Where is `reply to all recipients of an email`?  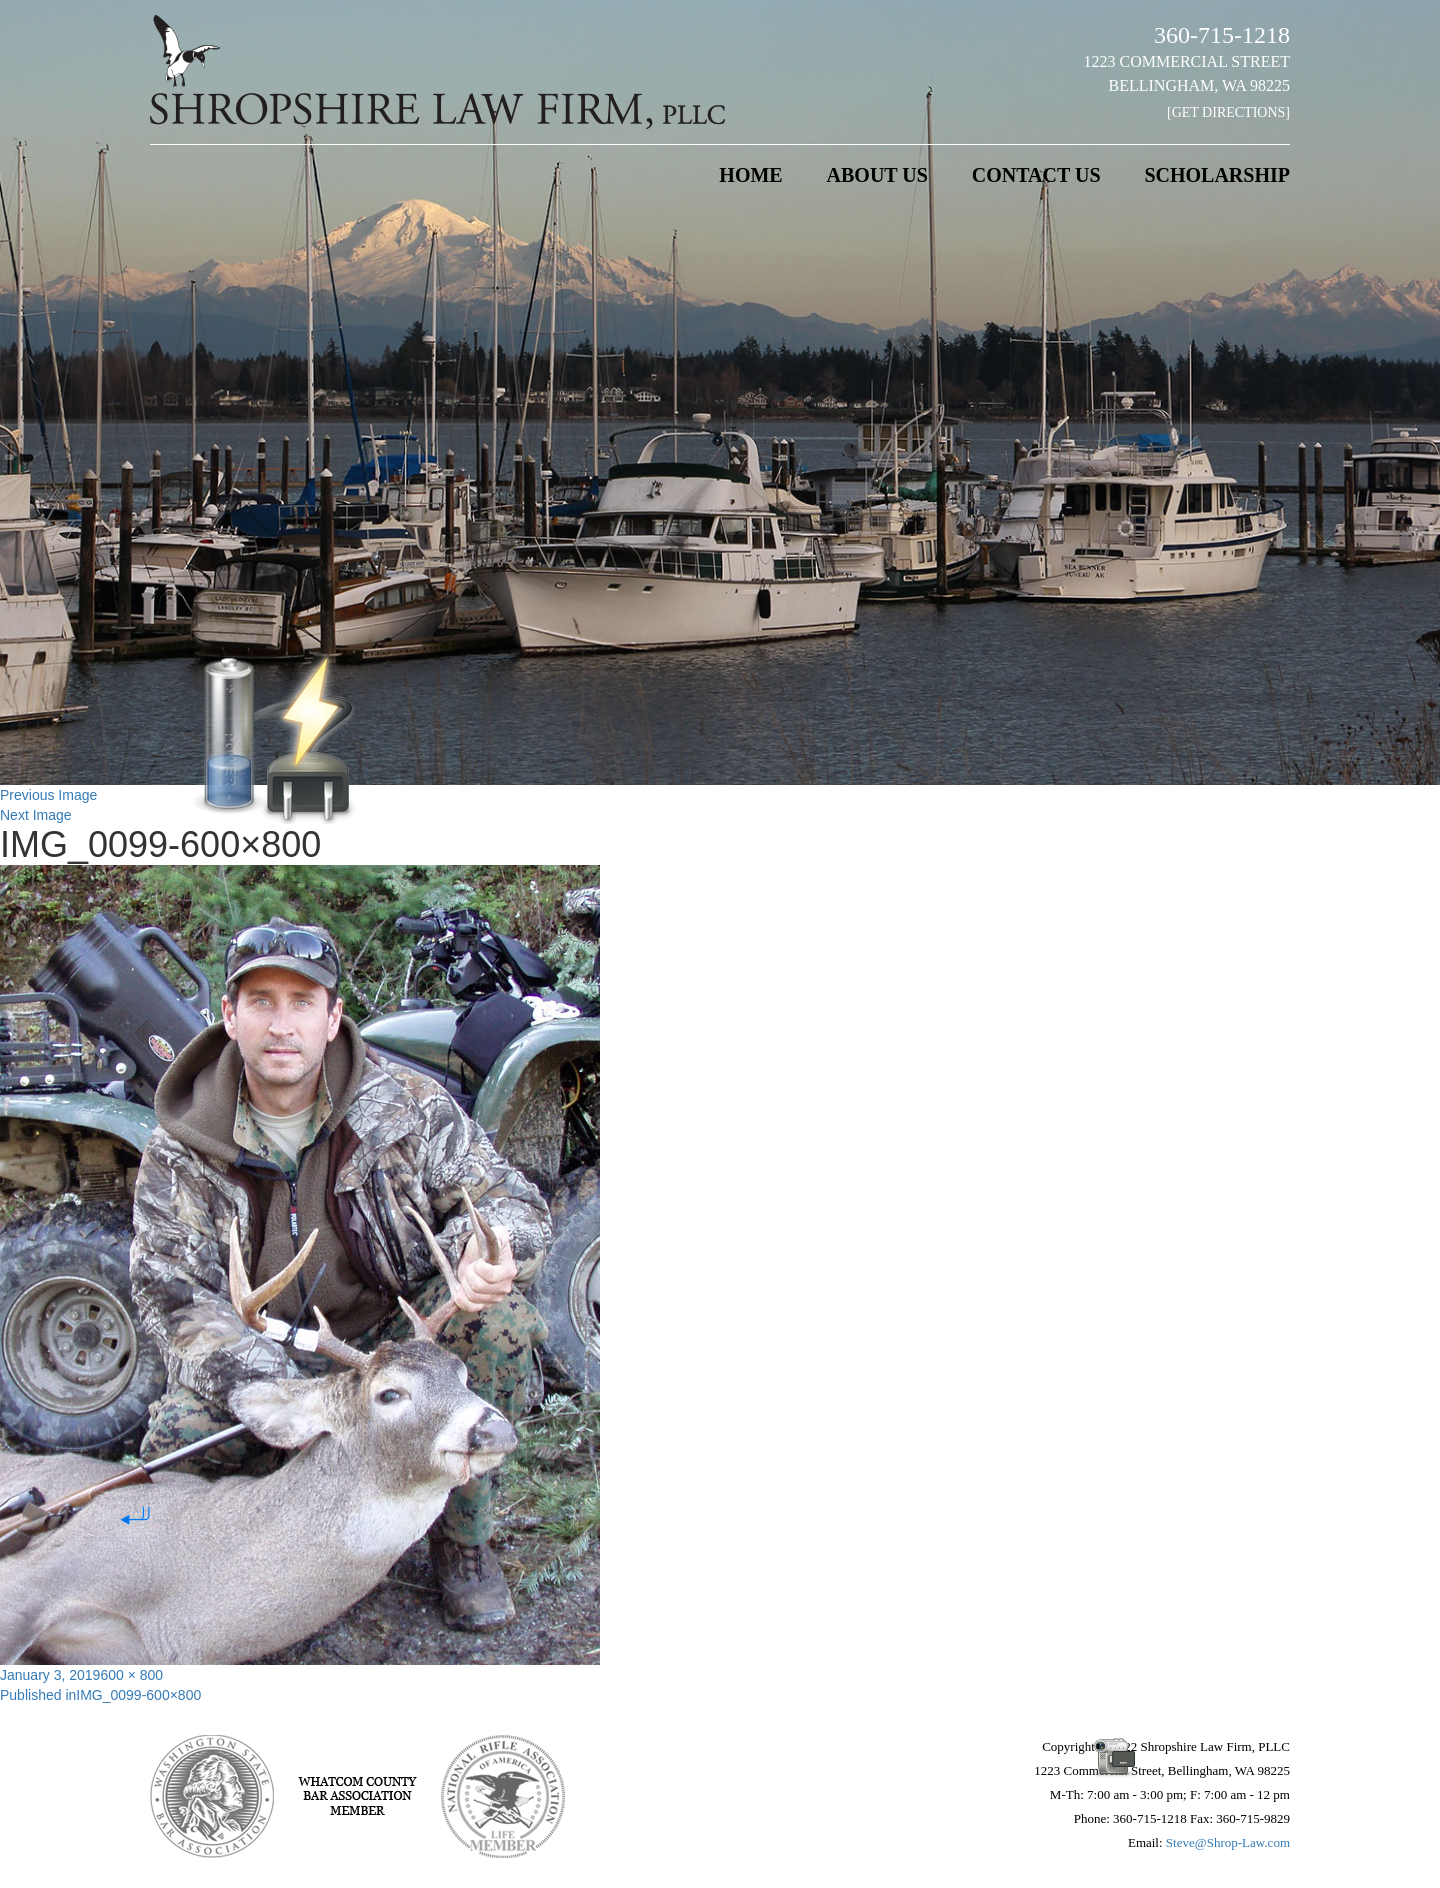
reply to all recipients of an email is located at coordinates (134, 1513).